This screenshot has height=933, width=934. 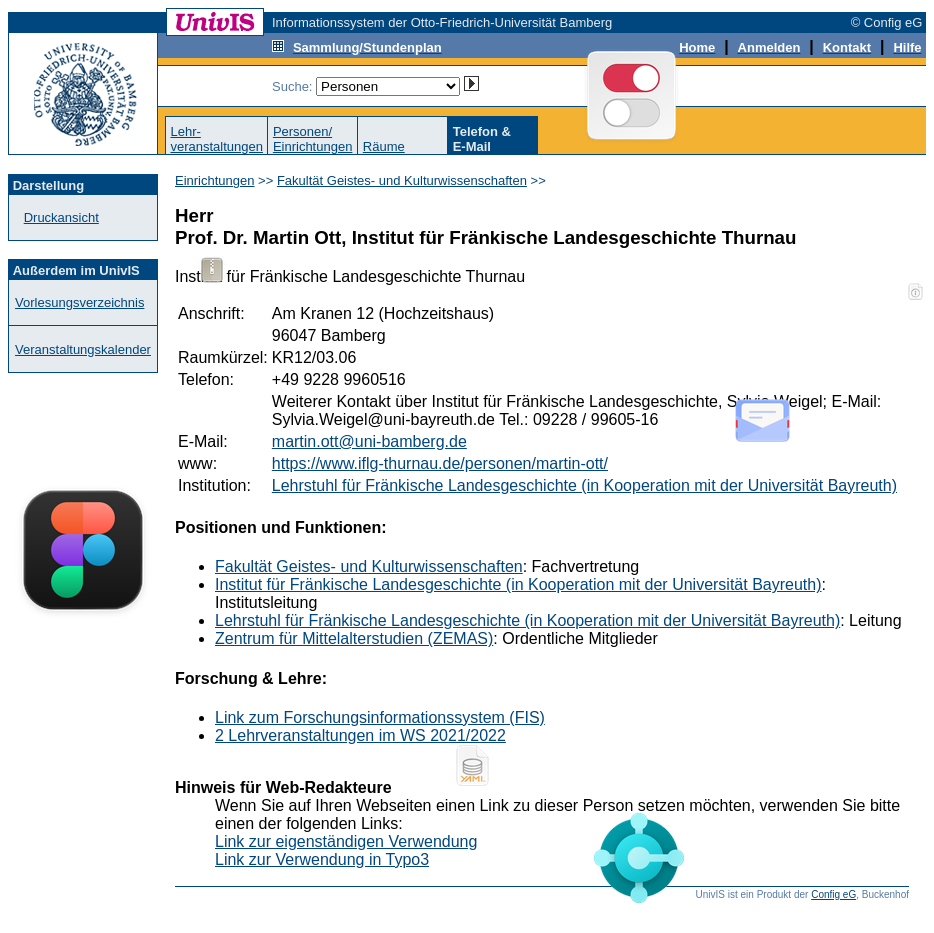 What do you see at coordinates (639, 858) in the screenshot?
I see `open central app for managing connected devices` at bounding box center [639, 858].